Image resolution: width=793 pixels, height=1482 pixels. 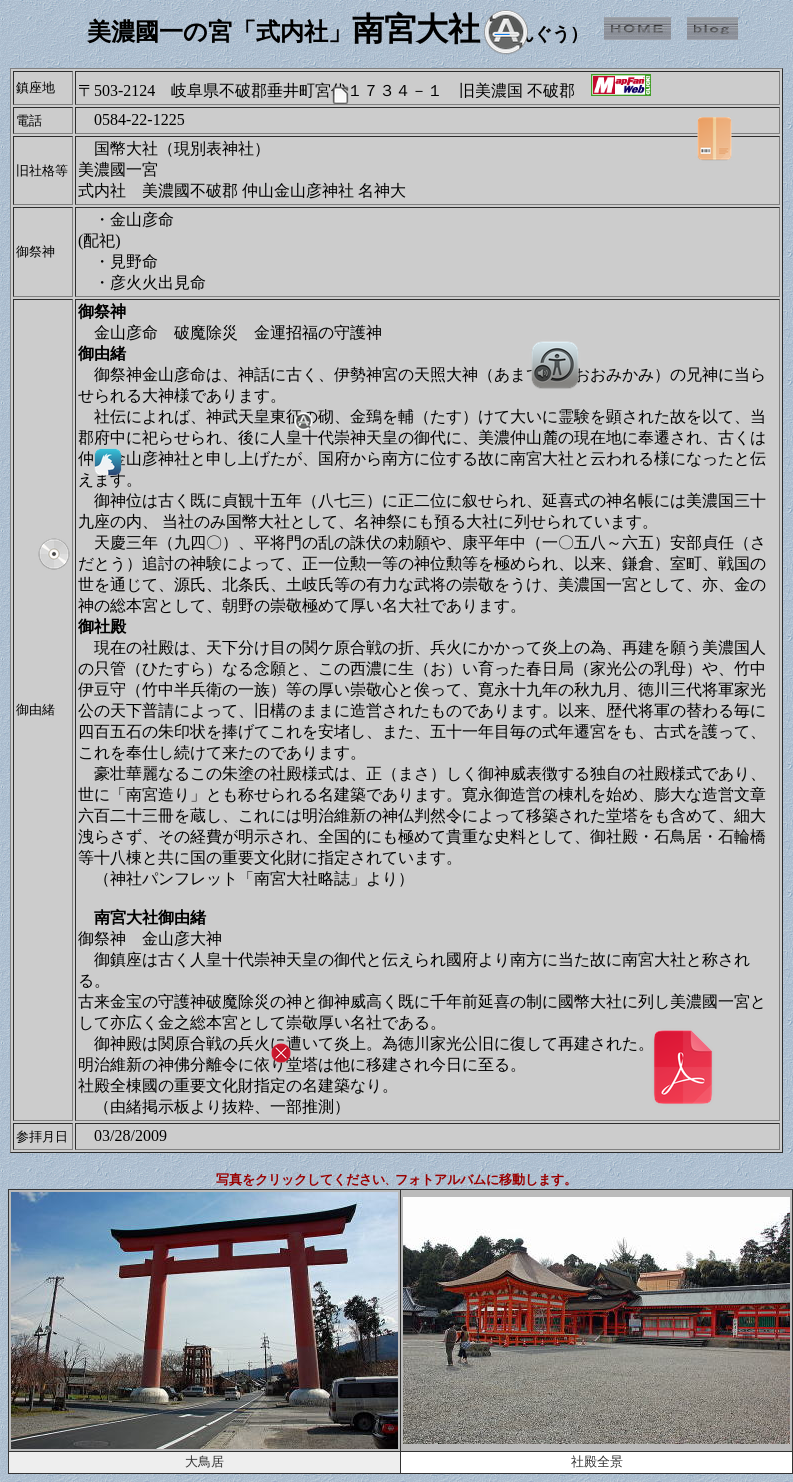 What do you see at coordinates (340, 95) in the screenshot?
I see `open LibreOffice suite` at bounding box center [340, 95].